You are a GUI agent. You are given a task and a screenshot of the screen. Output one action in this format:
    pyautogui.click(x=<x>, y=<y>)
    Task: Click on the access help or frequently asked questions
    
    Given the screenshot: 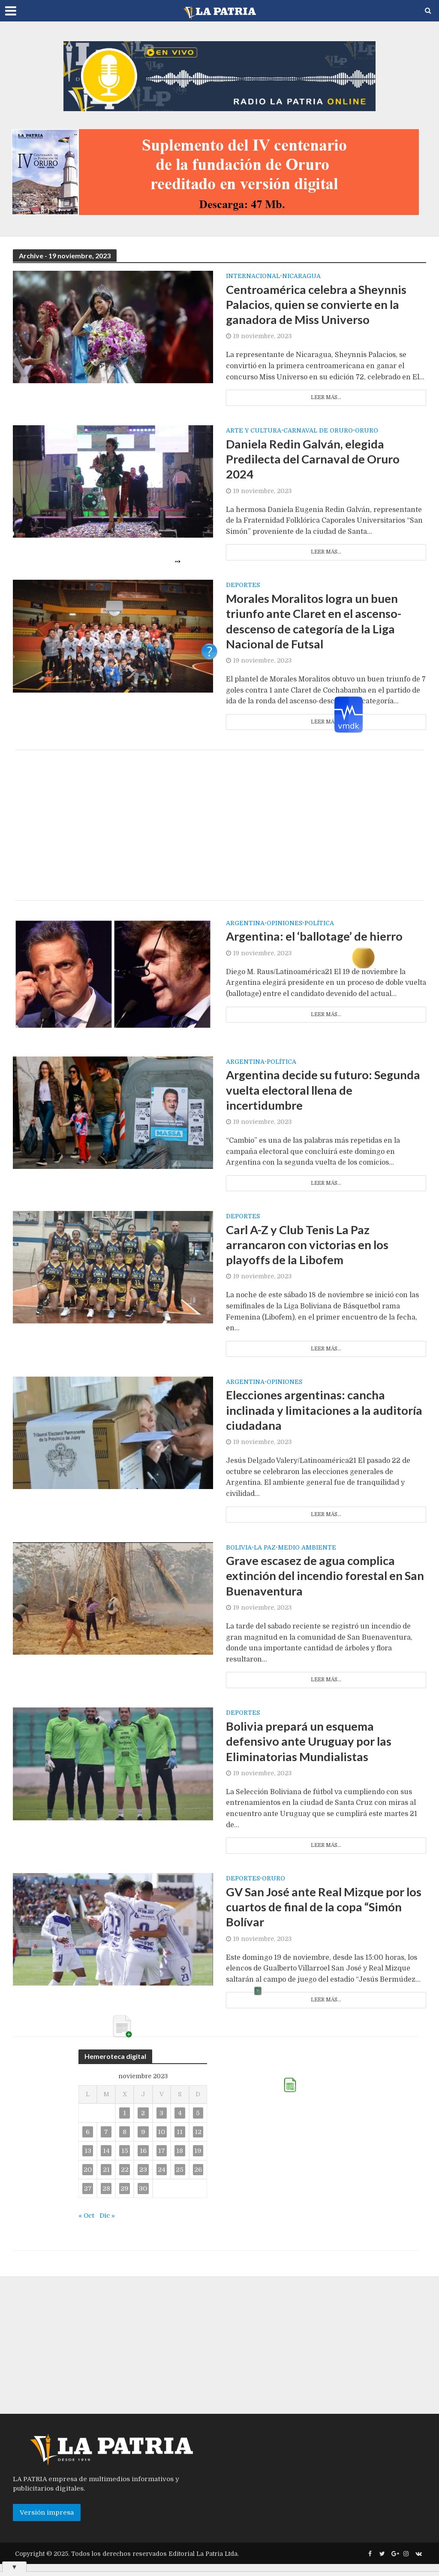 What is the action you would take?
    pyautogui.click(x=209, y=651)
    